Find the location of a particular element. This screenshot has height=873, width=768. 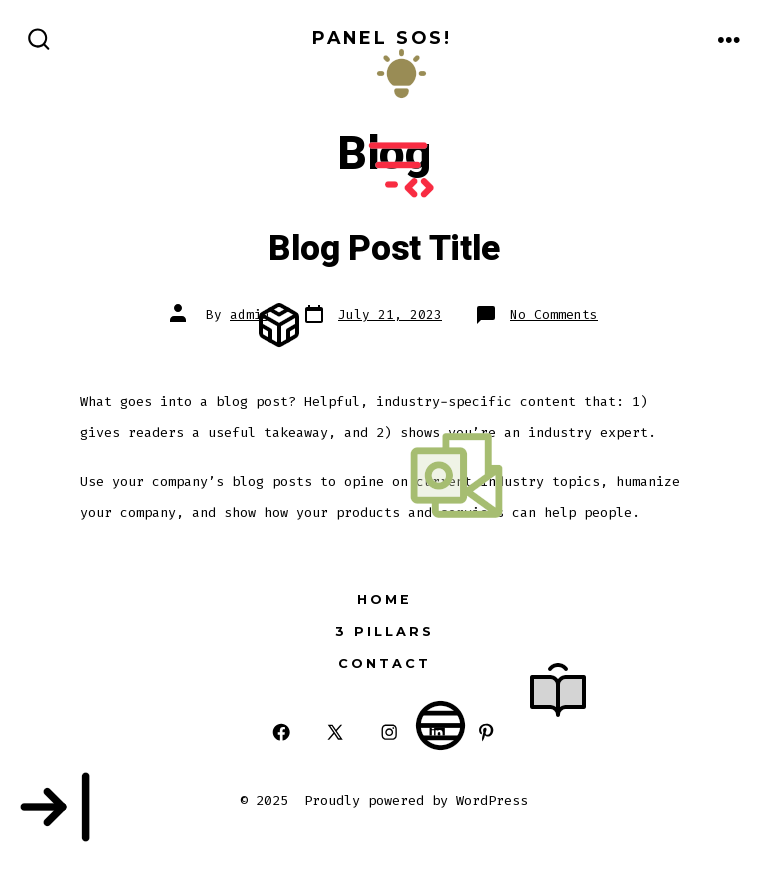

view global latitude lines or geographic coordinates is located at coordinates (440, 725).